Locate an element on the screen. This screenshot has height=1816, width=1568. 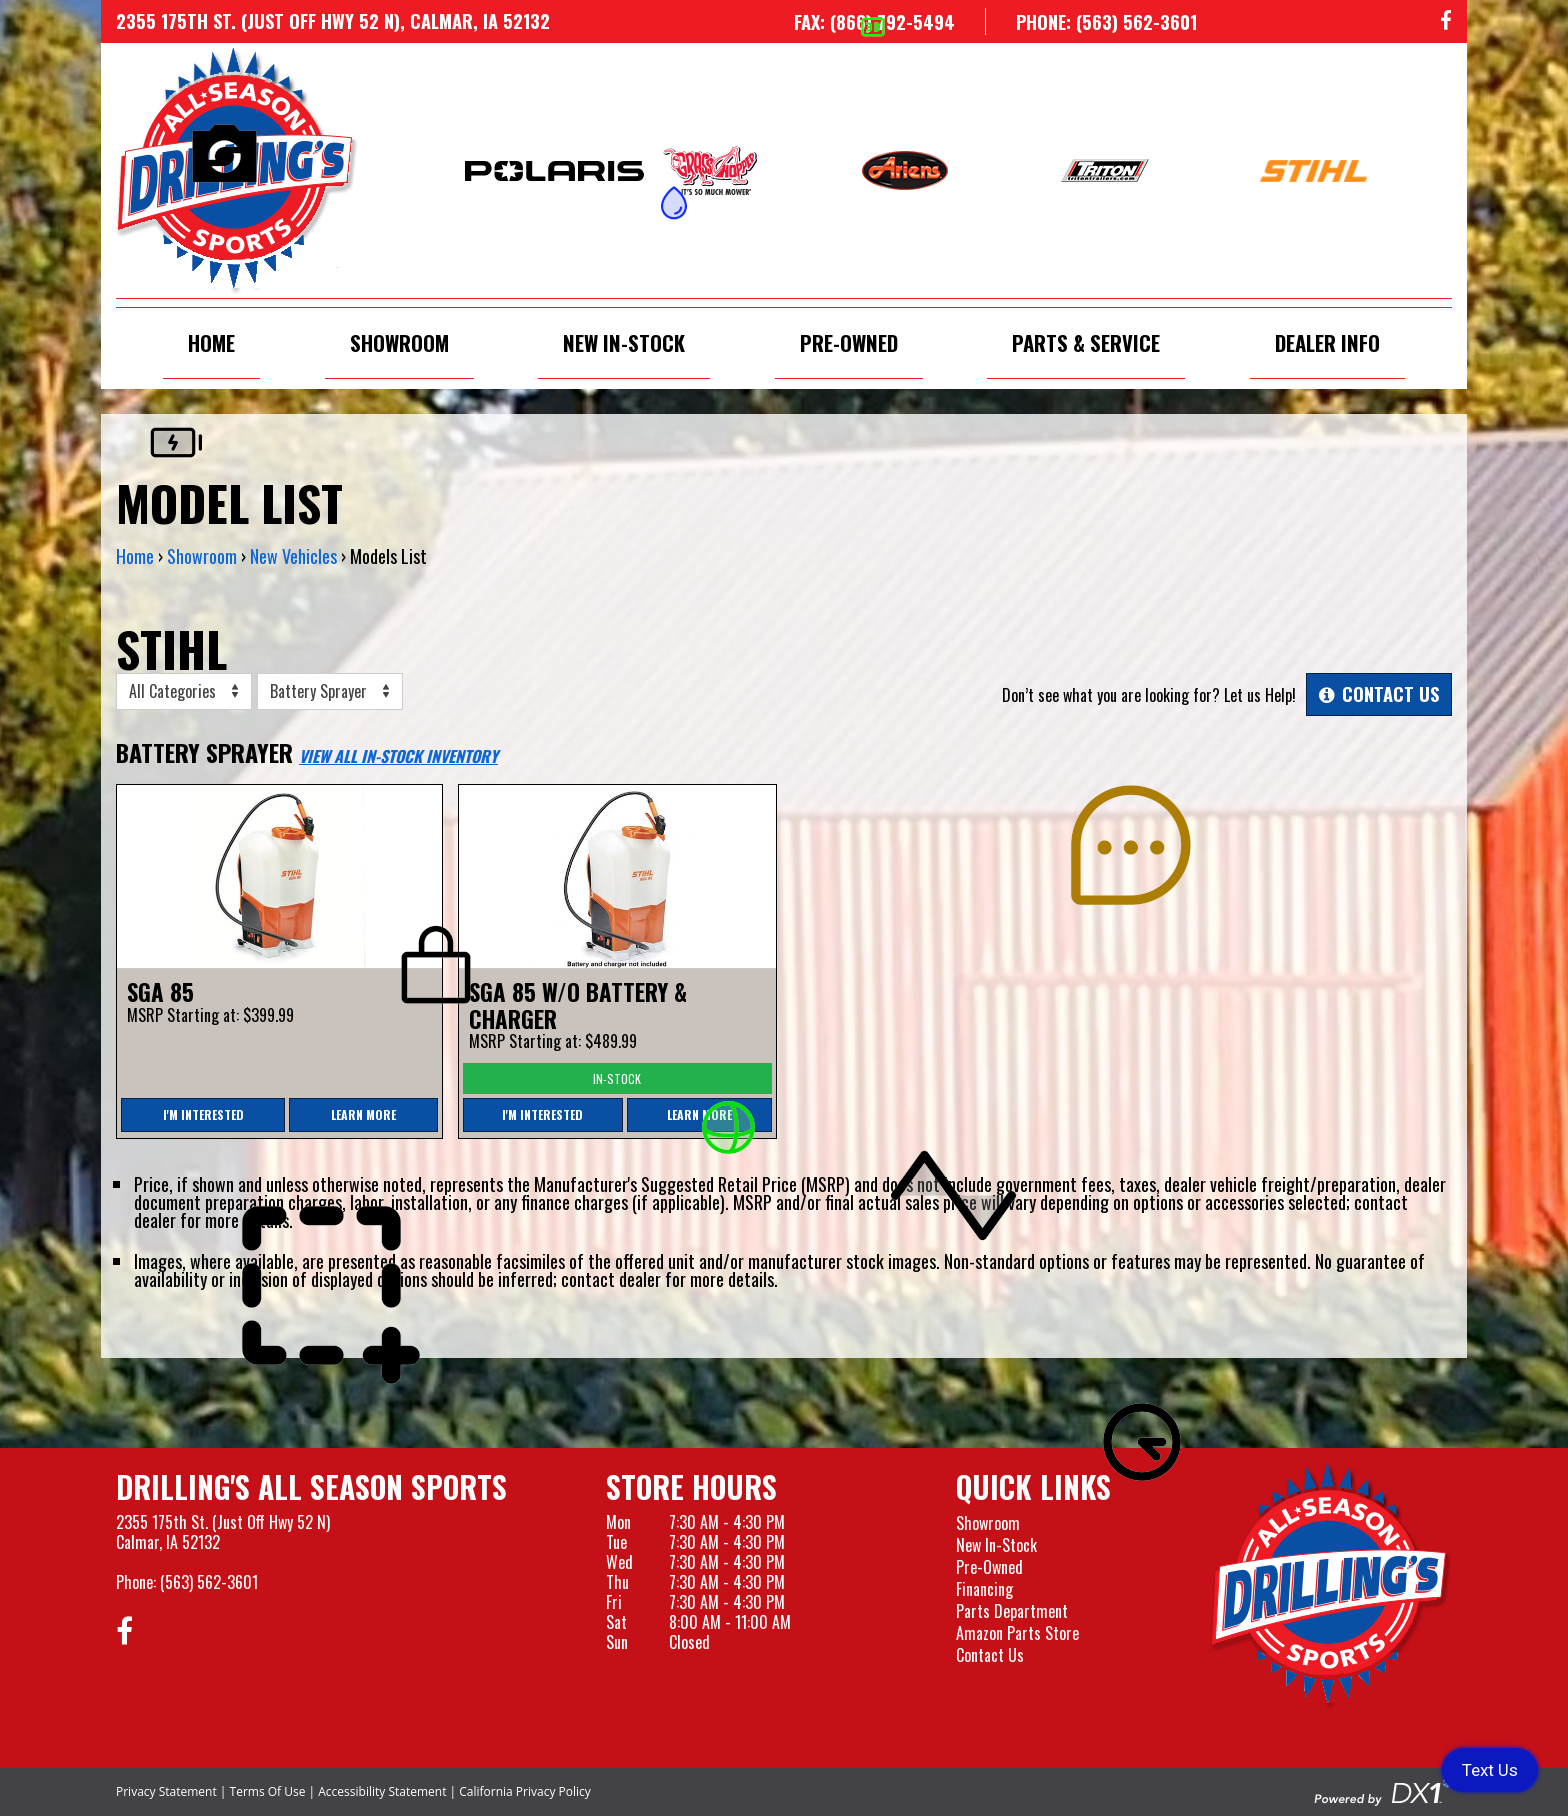
indicates afternoon time or PM hours is located at coordinates (1142, 1442).